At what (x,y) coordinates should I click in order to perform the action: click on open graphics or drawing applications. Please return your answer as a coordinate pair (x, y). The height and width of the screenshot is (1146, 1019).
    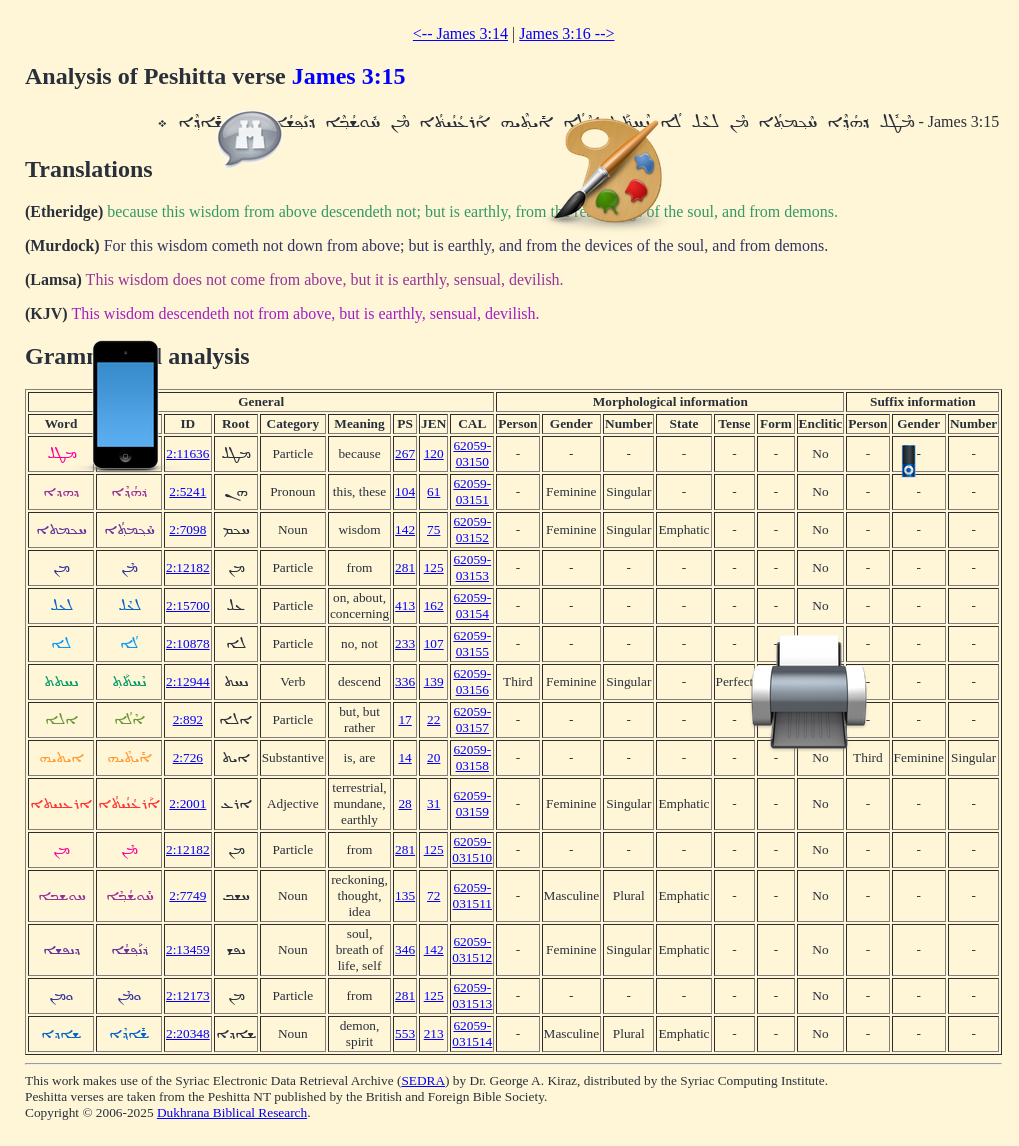
    Looking at the image, I should click on (606, 174).